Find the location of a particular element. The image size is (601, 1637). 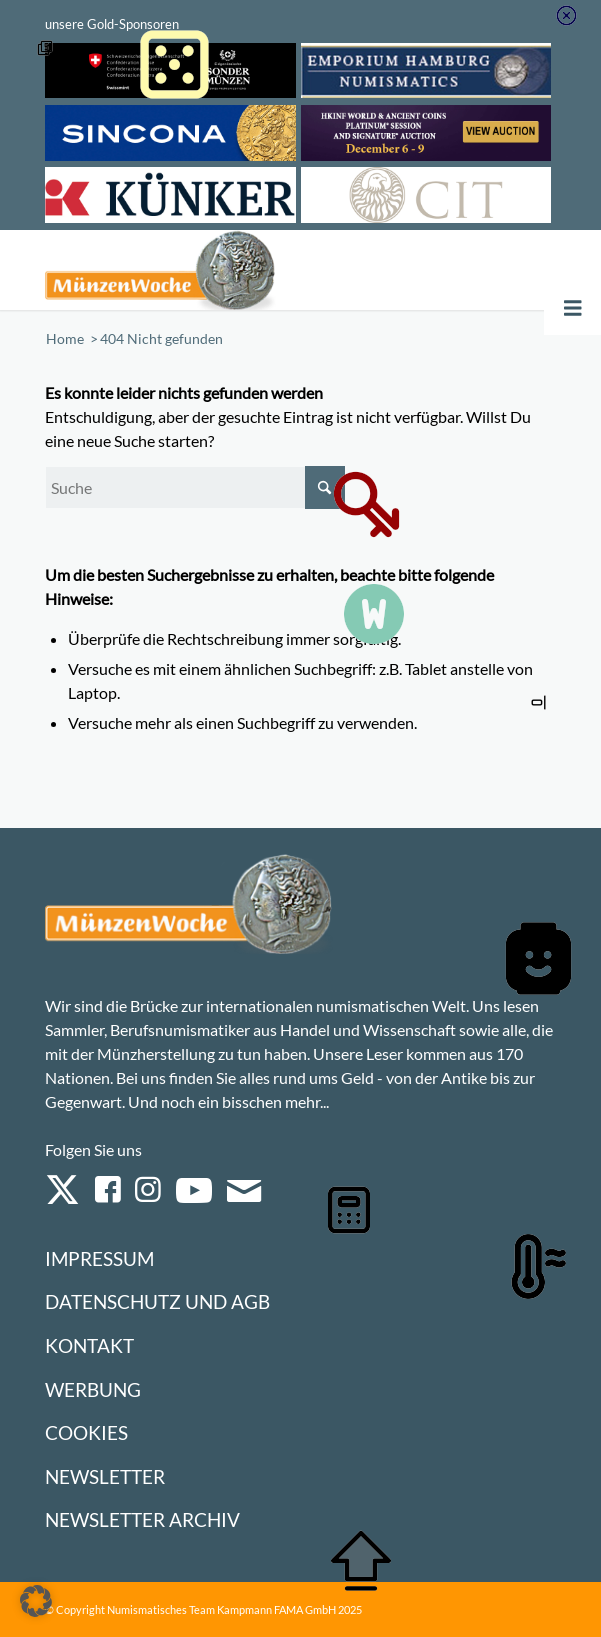

roll dice or generate random number is located at coordinates (174, 64).